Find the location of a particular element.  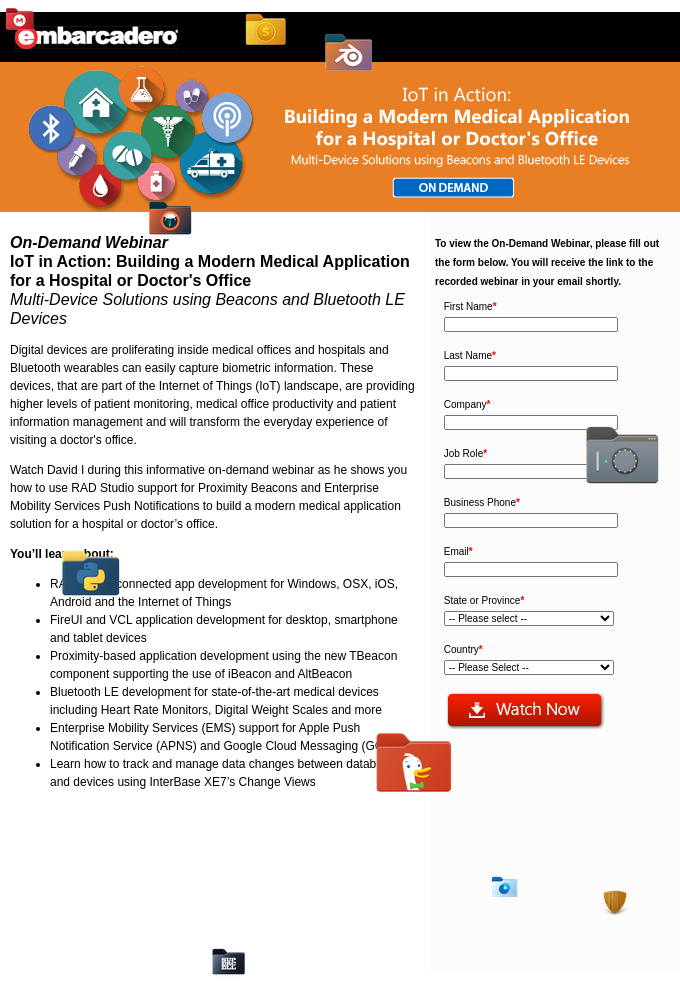

open DuckDuckGo browser downloads folder is located at coordinates (413, 764).